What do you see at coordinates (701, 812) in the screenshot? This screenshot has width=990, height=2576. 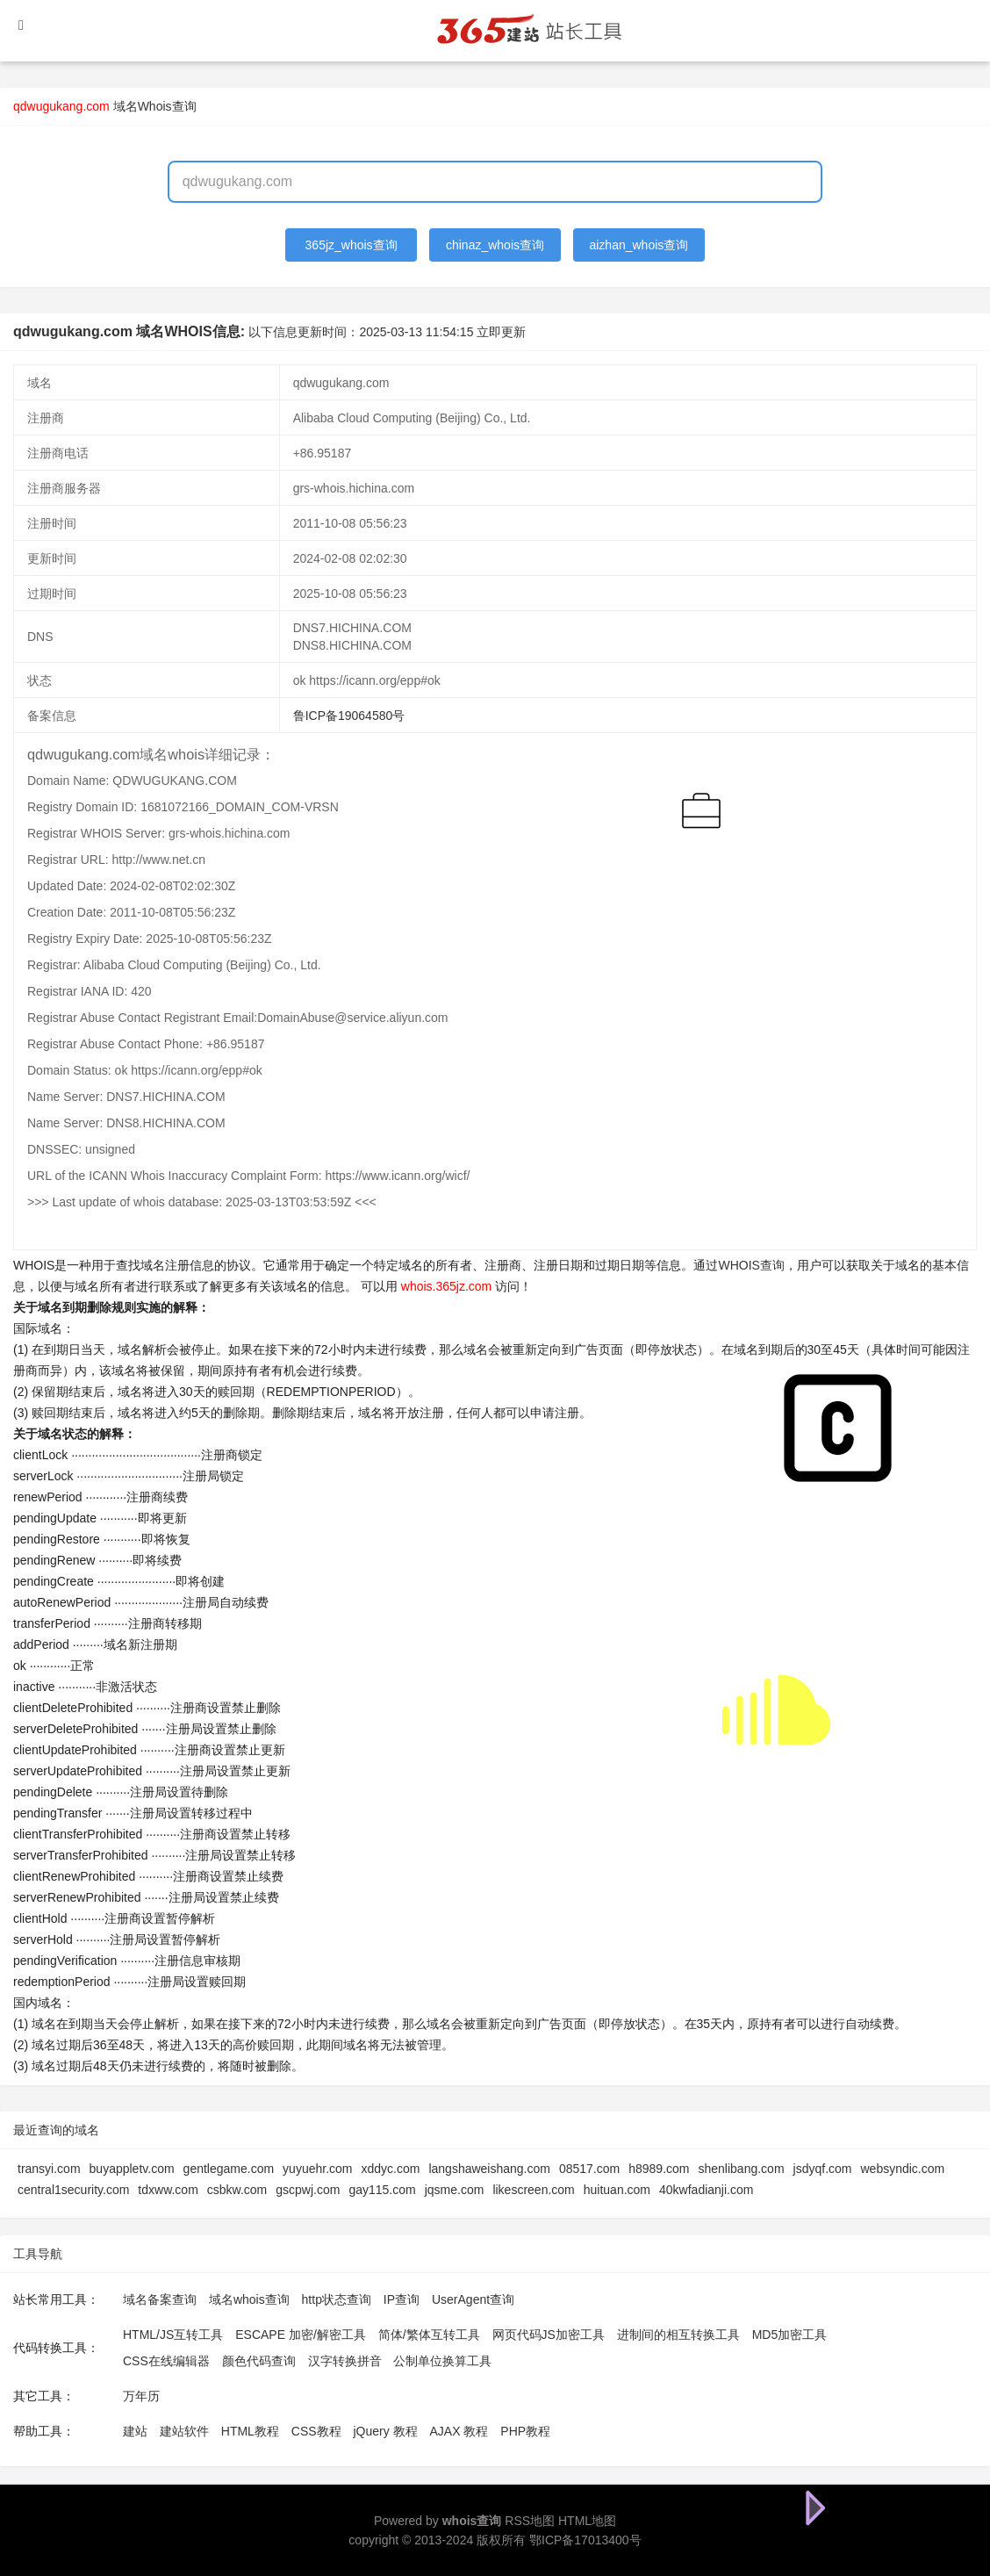 I see `access travel or trip details` at bounding box center [701, 812].